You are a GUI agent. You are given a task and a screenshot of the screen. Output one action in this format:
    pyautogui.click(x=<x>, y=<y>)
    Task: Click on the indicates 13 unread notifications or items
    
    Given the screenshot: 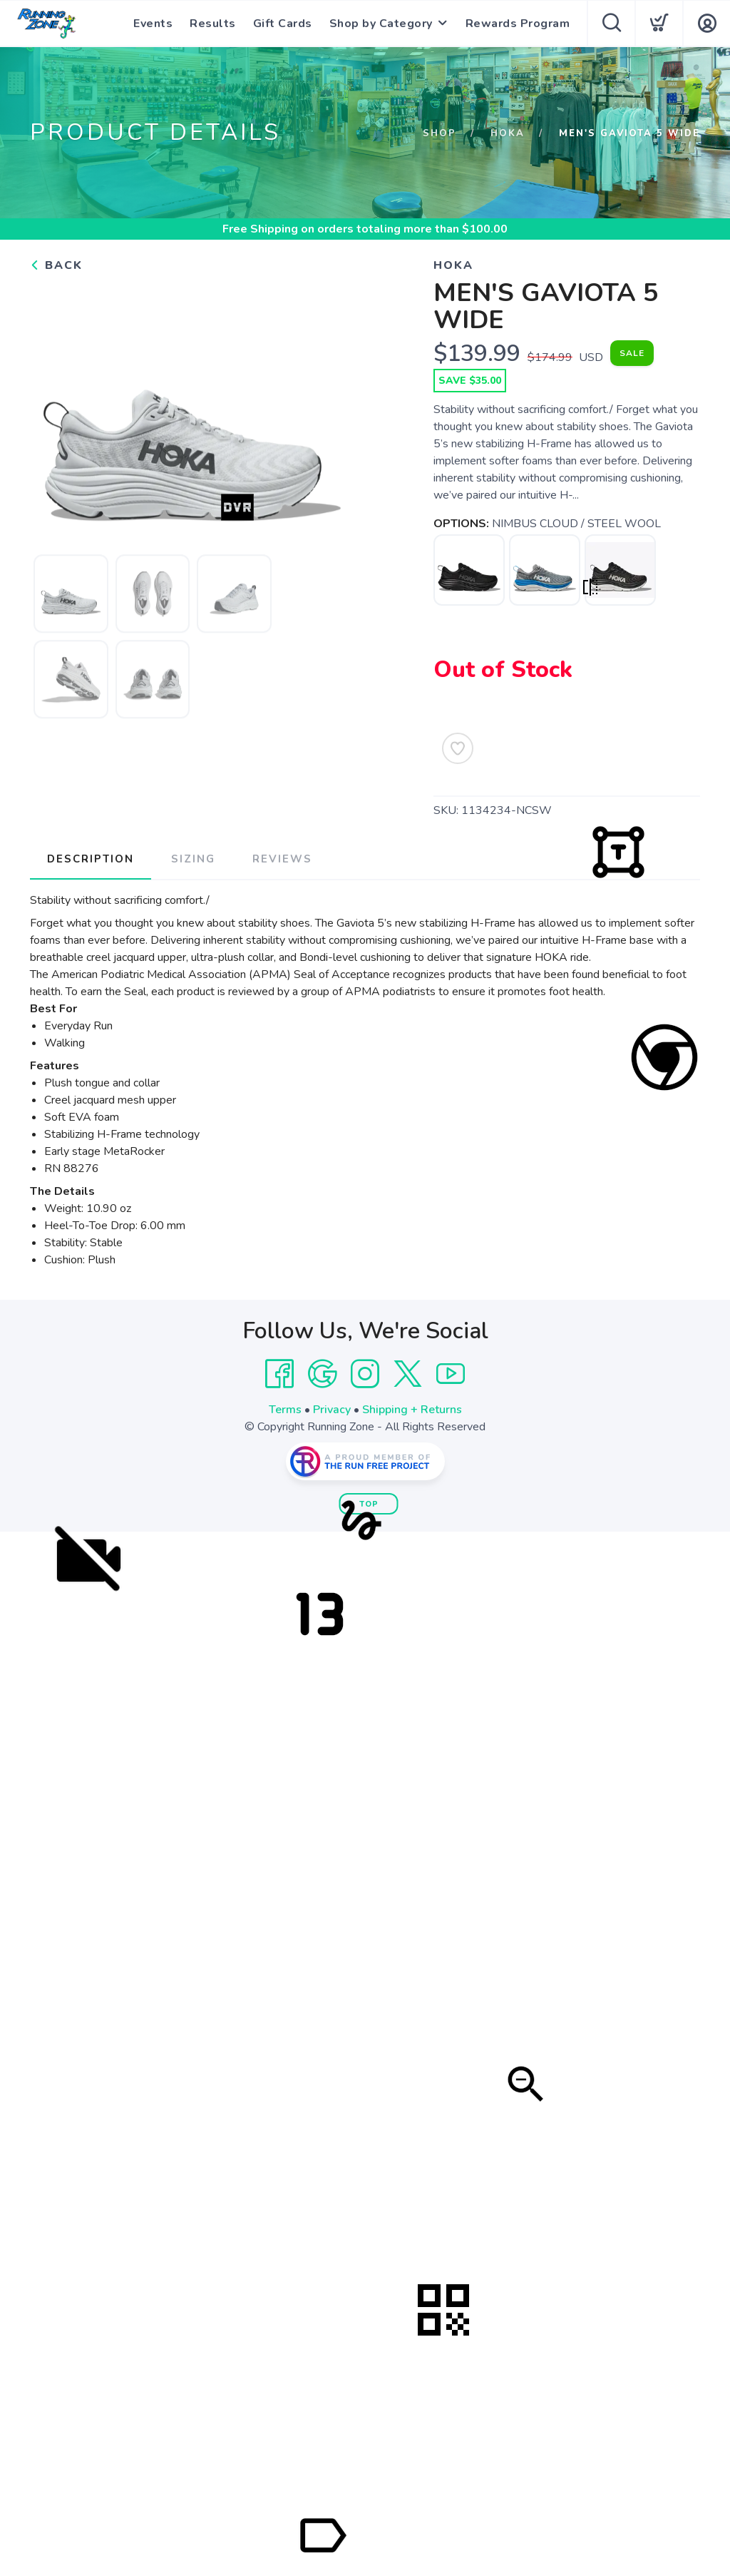 What is the action you would take?
    pyautogui.click(x=317, y=1614)
    